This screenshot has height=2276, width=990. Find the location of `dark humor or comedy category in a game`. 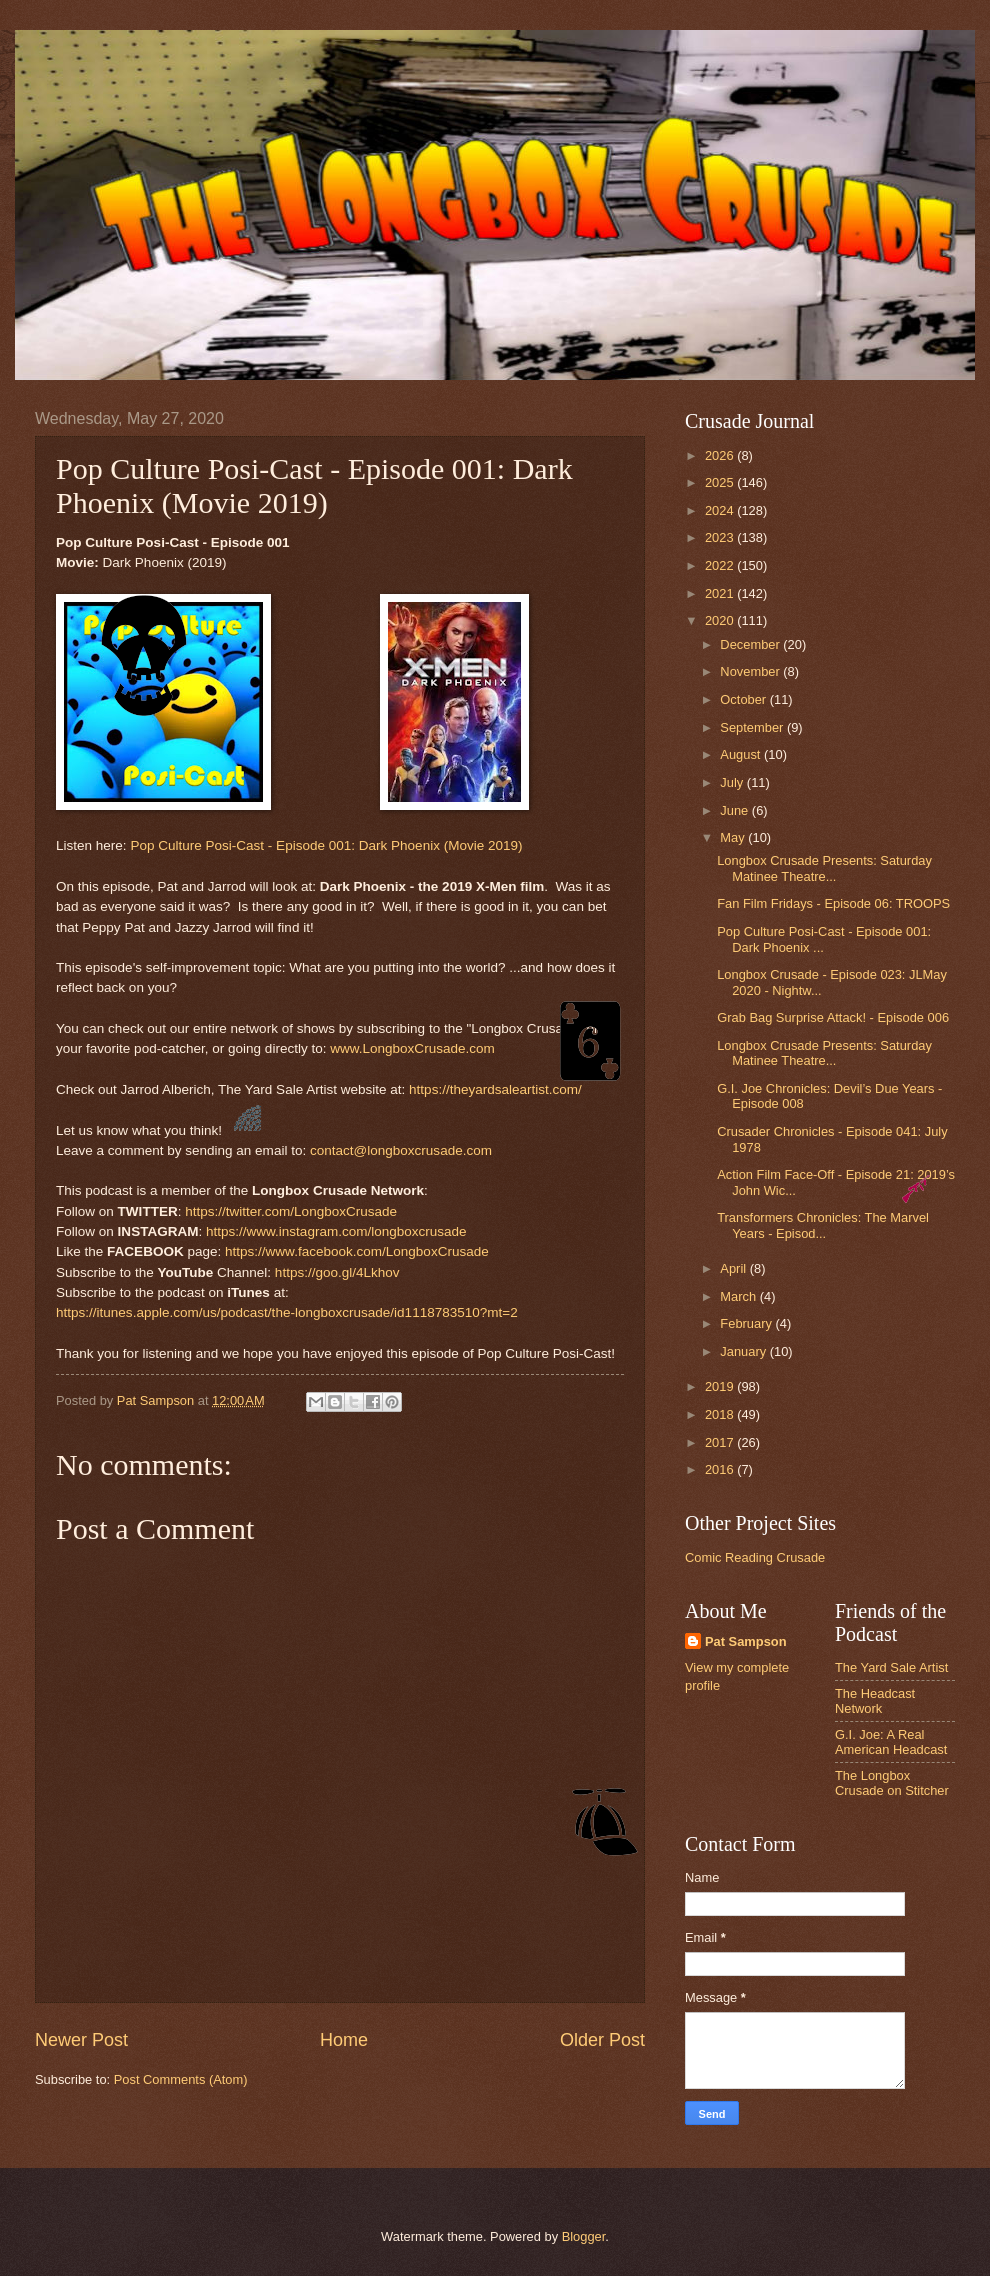

dark humor or comedy category in a game is located at coordinates (143, 656).